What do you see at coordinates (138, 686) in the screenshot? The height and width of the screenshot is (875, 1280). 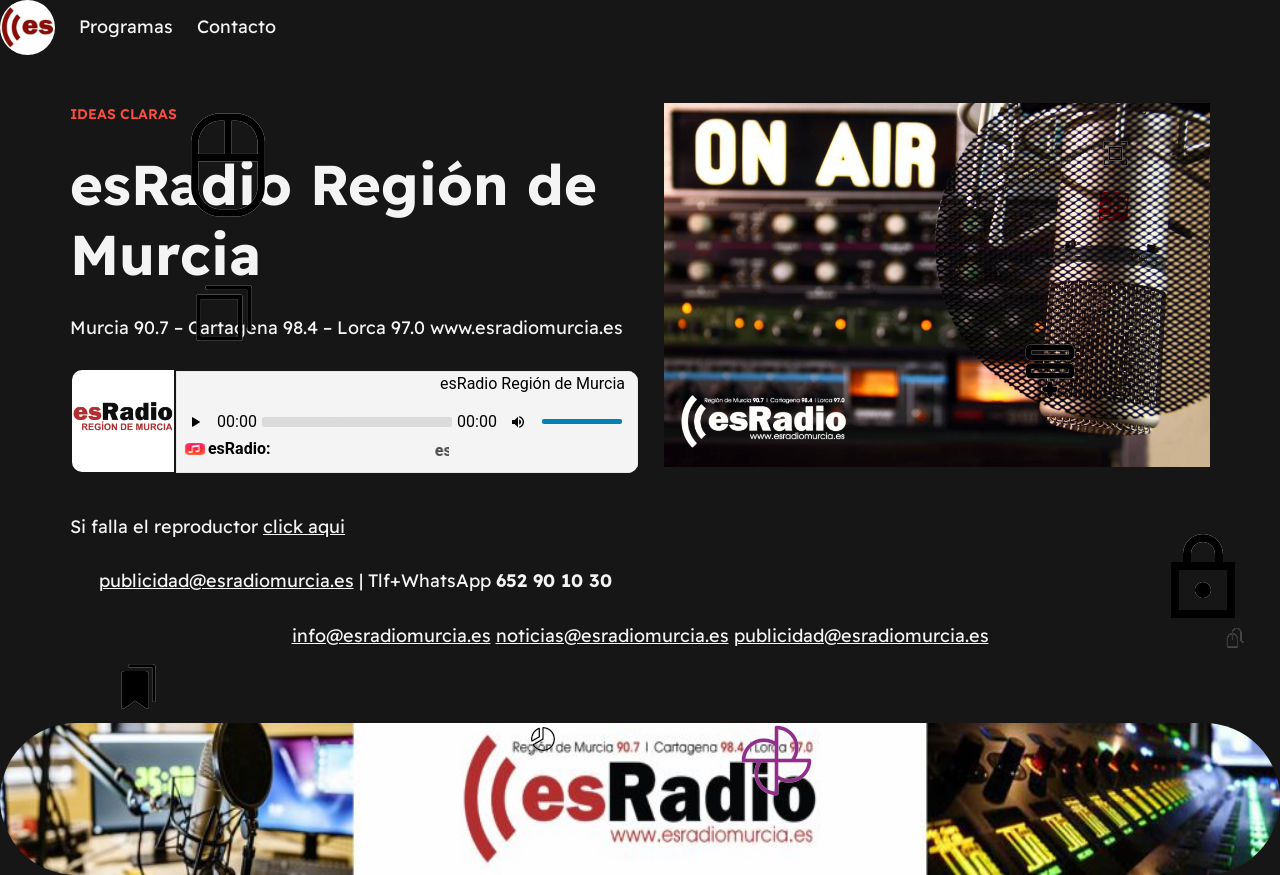 I see `view your saved bookmarks` at bounding box center [138, 686].